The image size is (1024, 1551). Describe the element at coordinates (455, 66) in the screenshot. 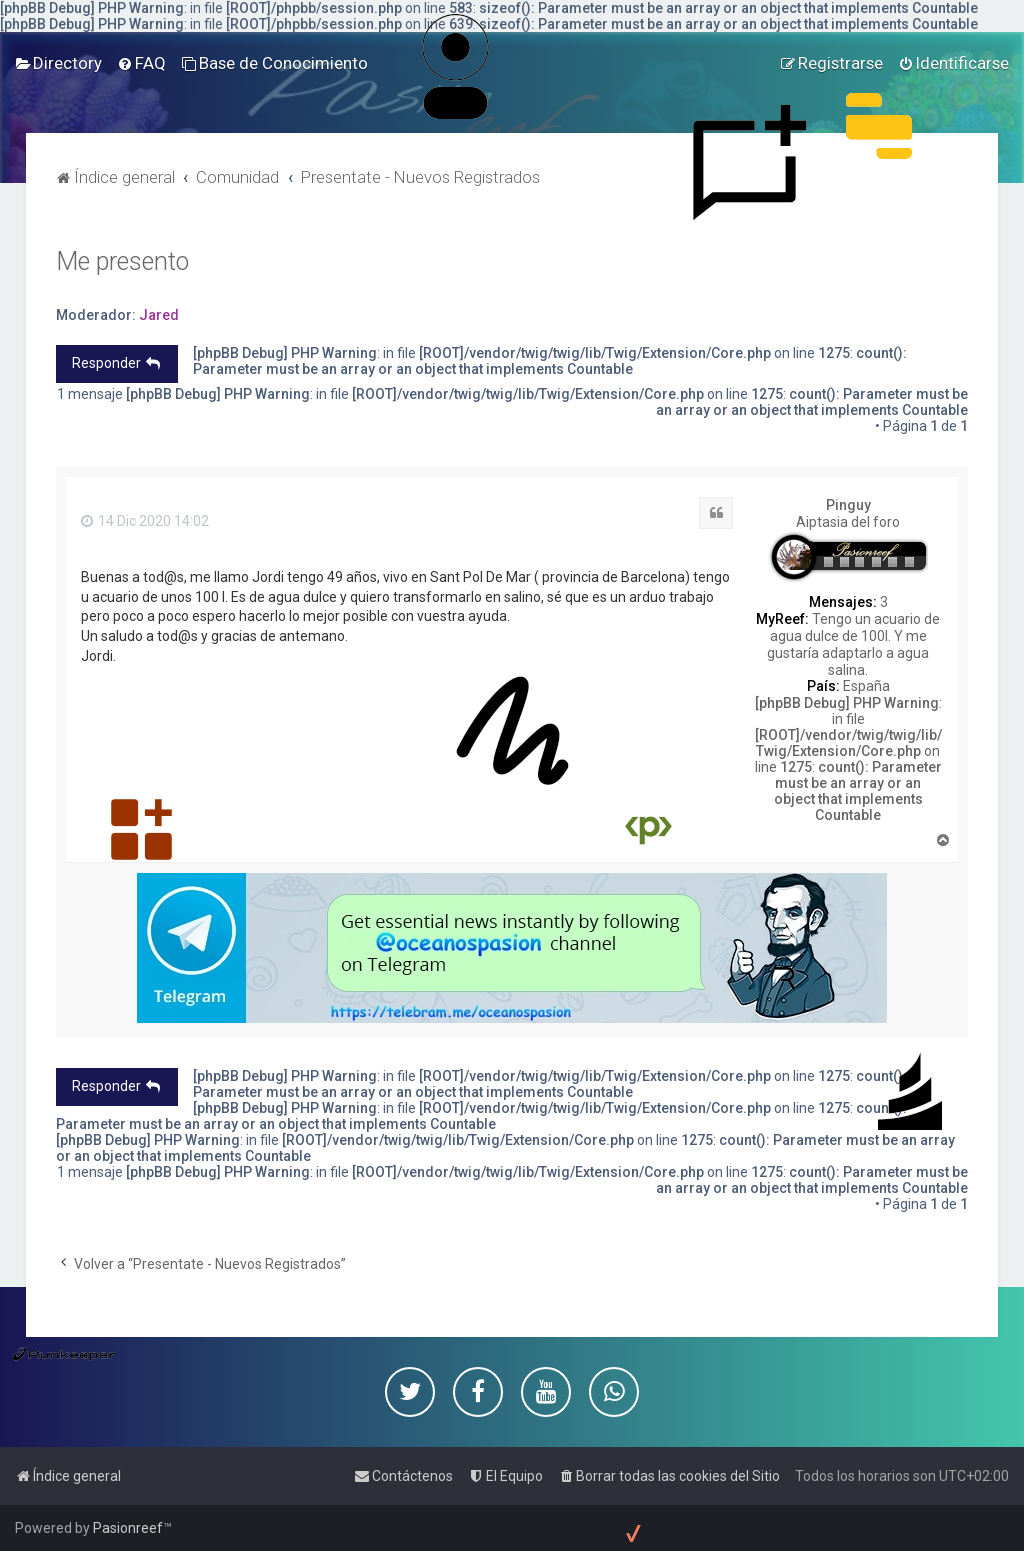

I see `daisyUI component library logo` at that location.